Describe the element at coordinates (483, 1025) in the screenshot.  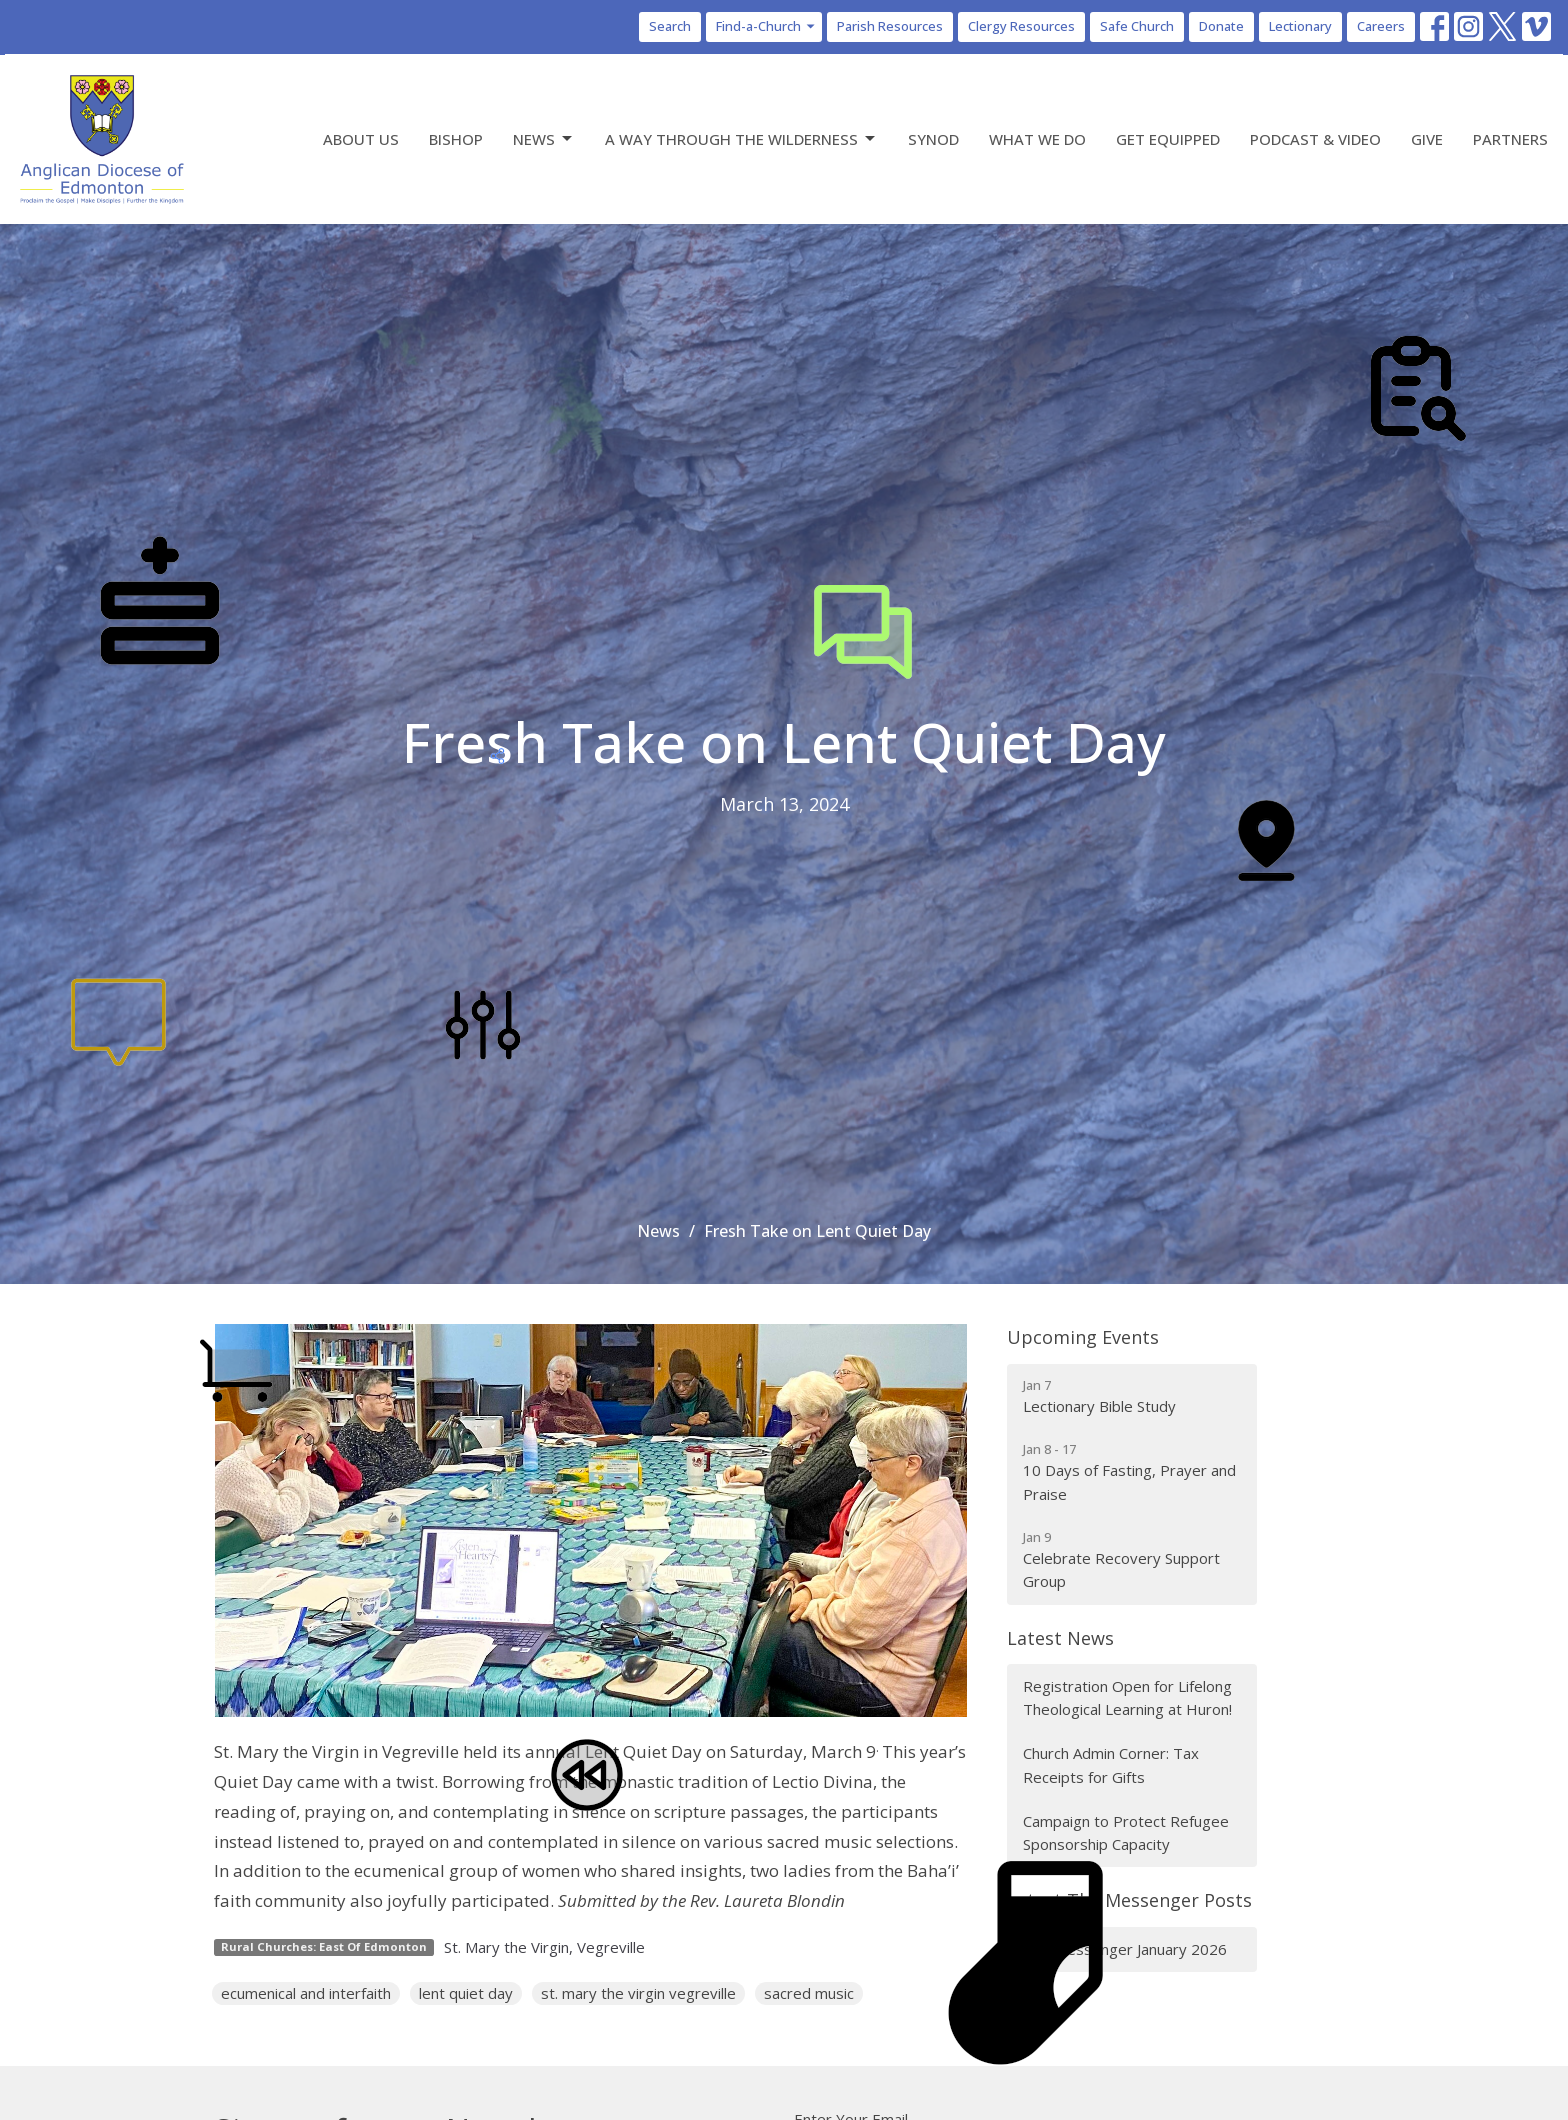
I see `adjust settings or preferences` at that location.